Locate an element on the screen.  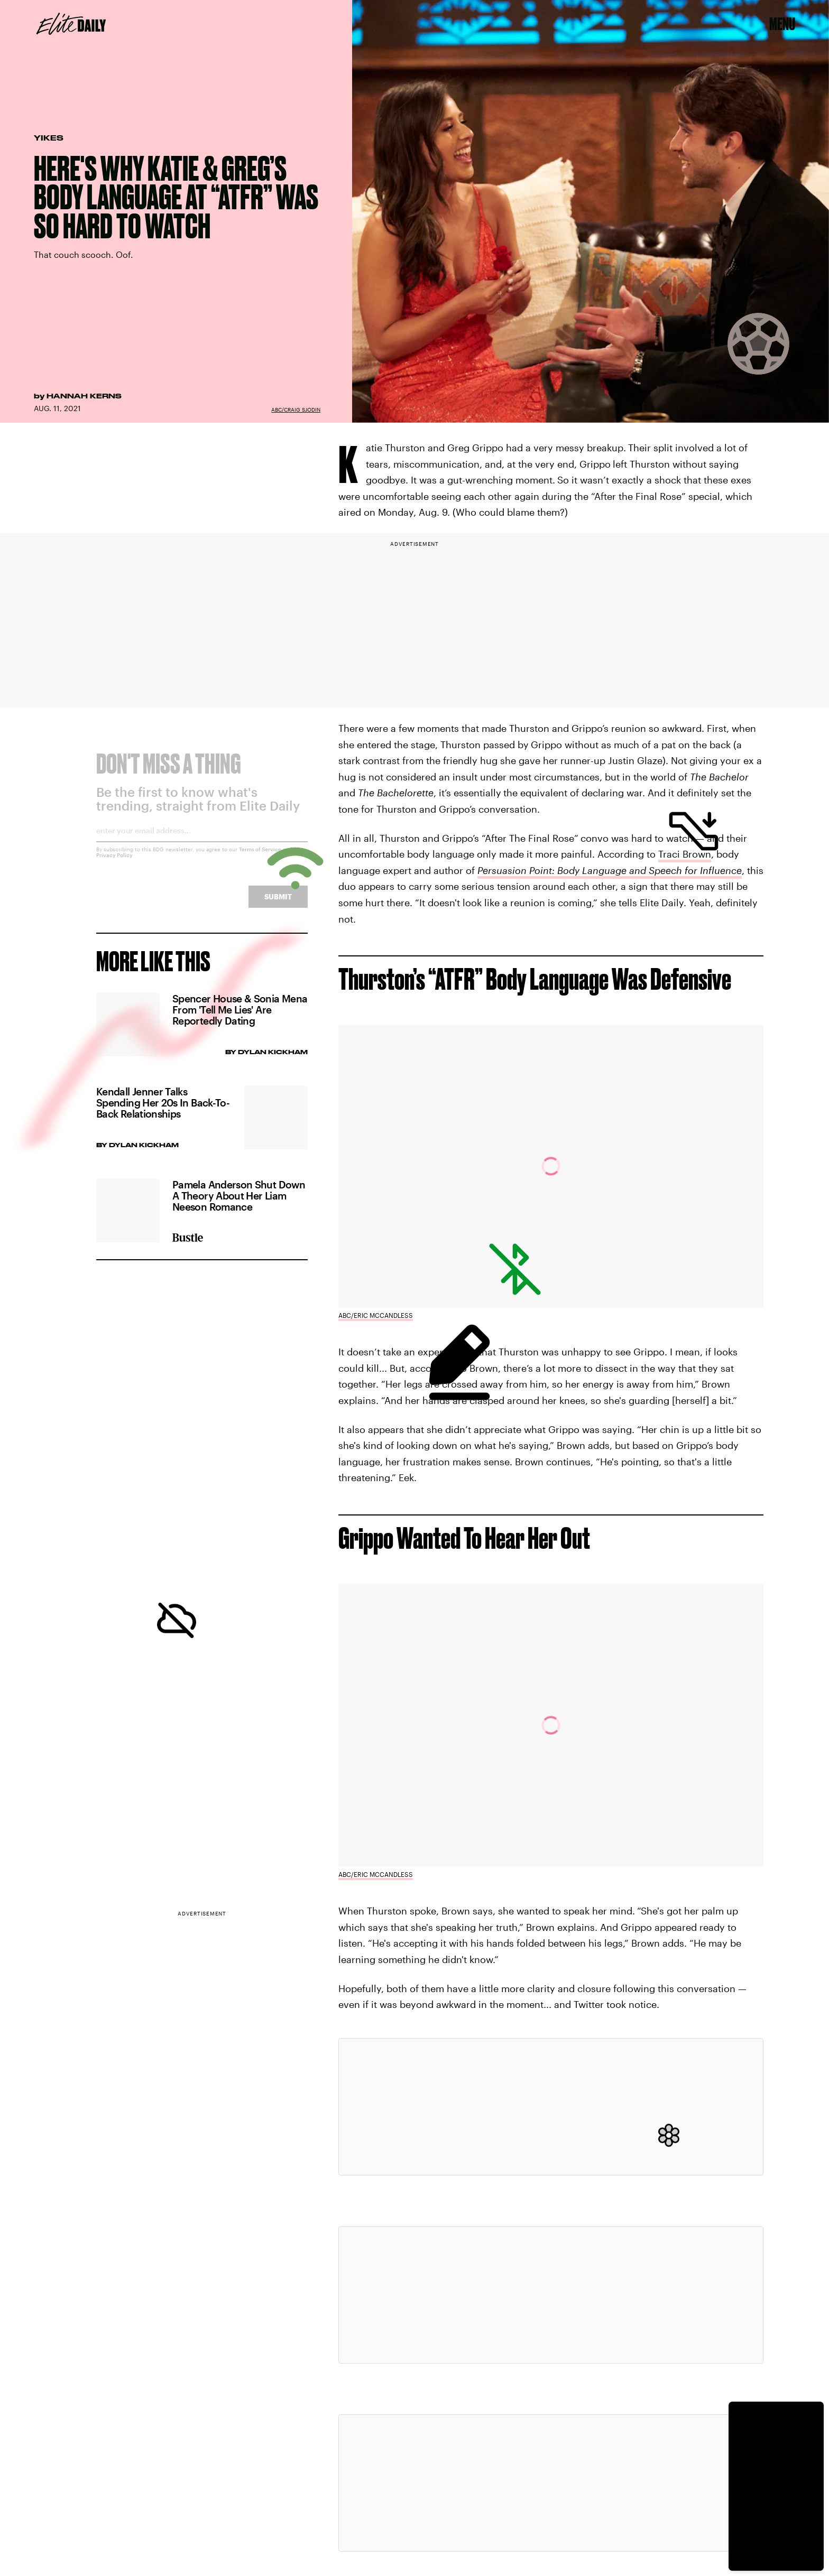
indicates moderate wifi signal strength is located at coordinates (295, 860).